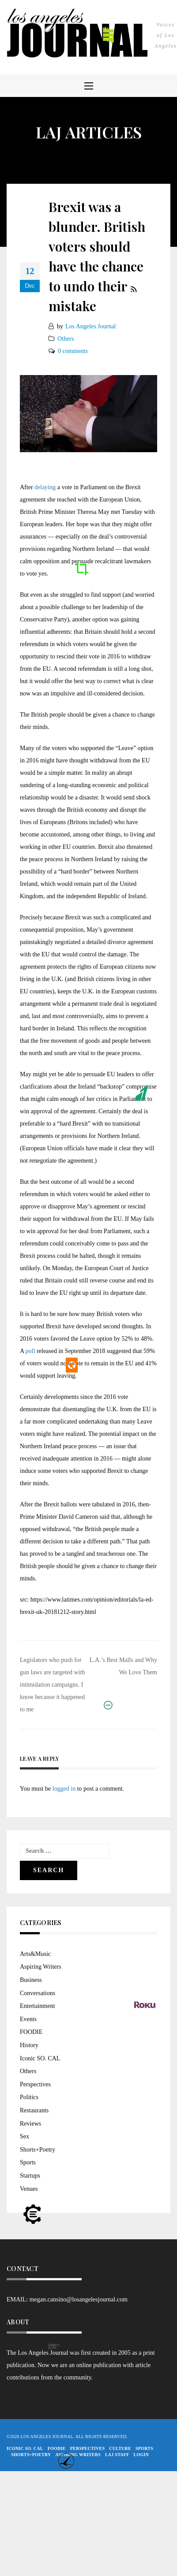  What do you see at coordinates (66, 2461) in the screenshot?
I see `tarom romanian airline logo` at bounding box center [66, 2461].